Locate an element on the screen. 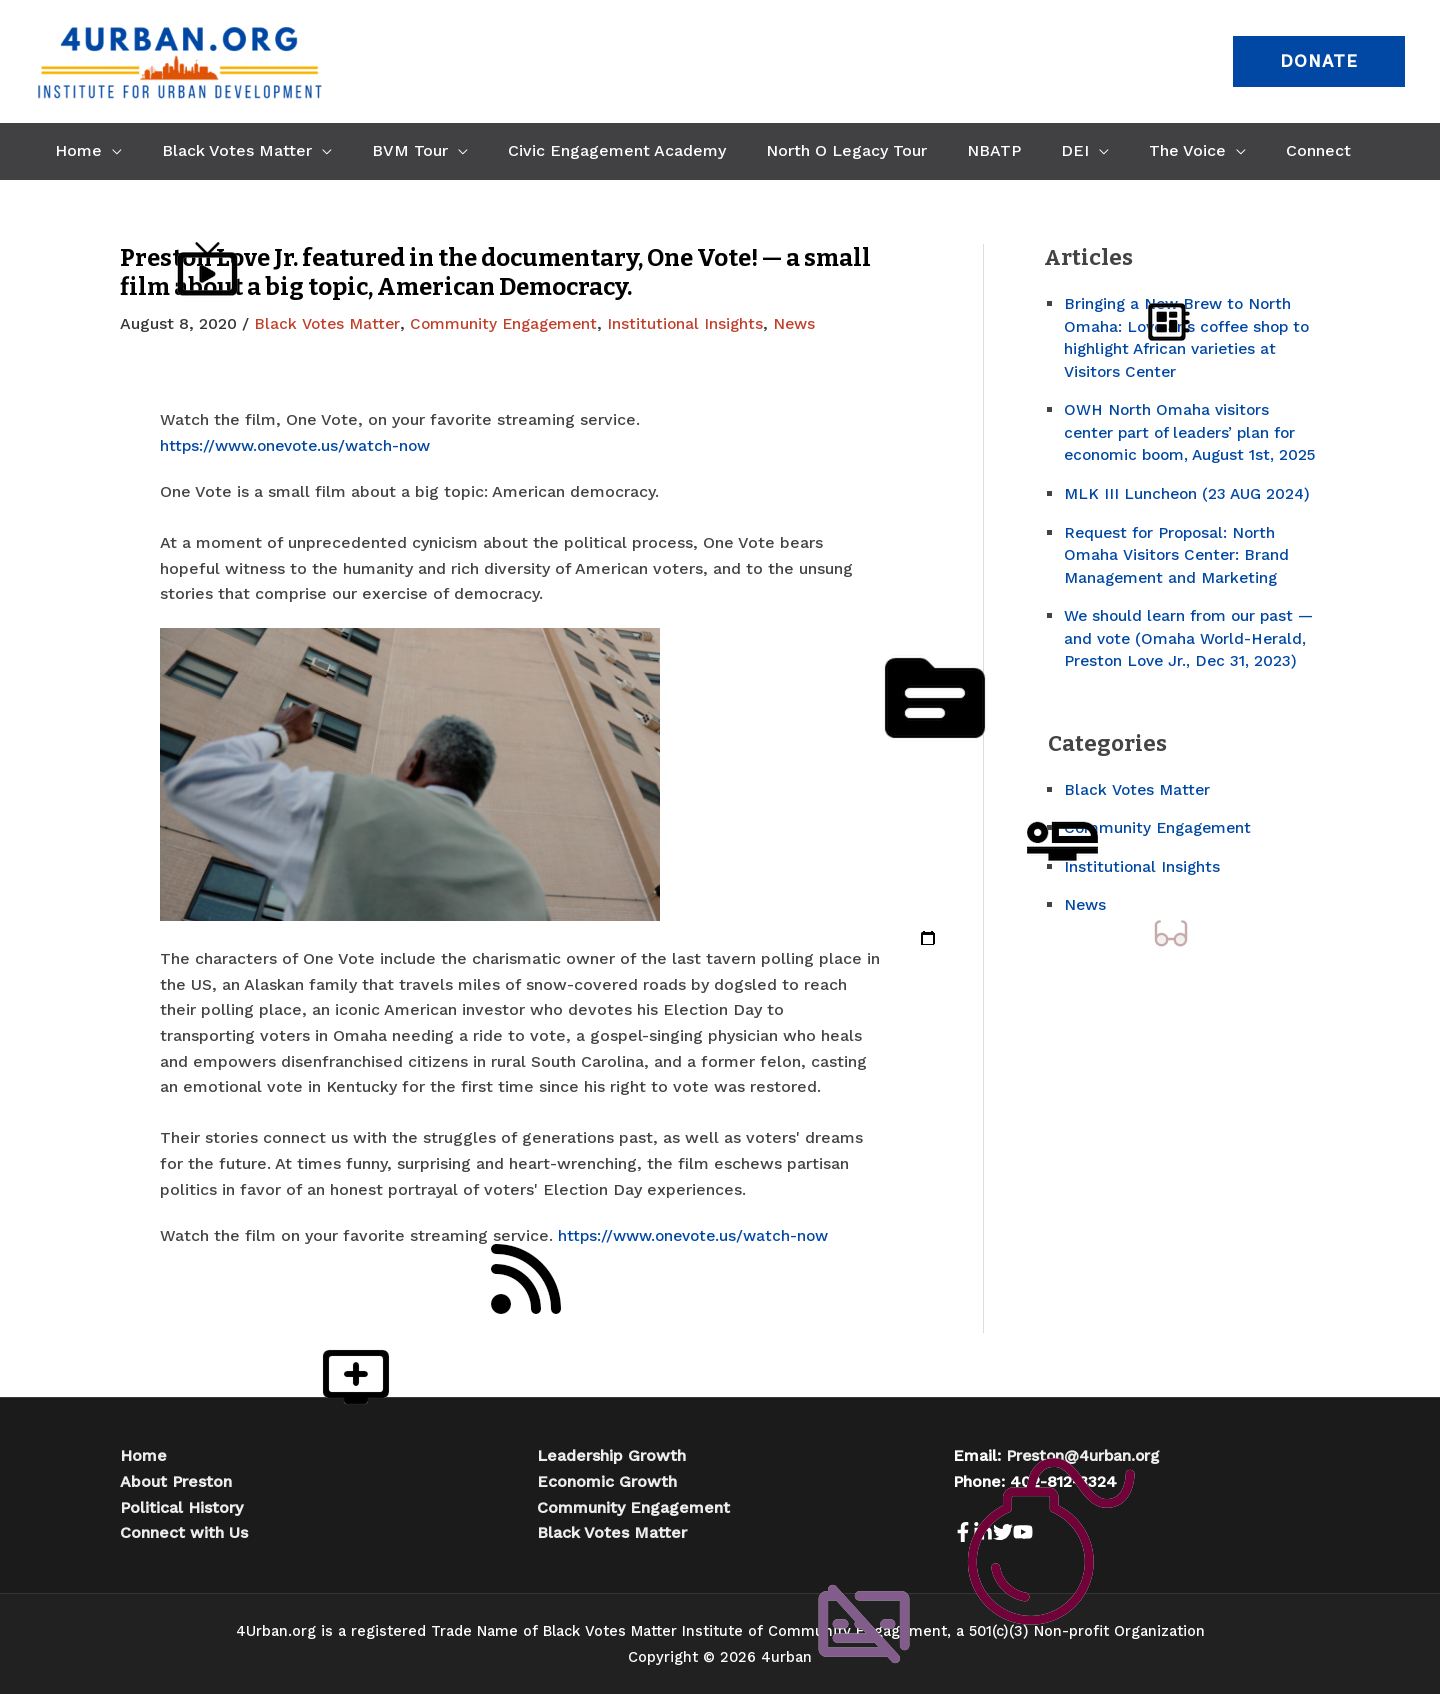 Image resolution: width=1440 pixels, height=1694 pixels. indicates a destructive or dangerous action is located at coordinates (1042, 1538).